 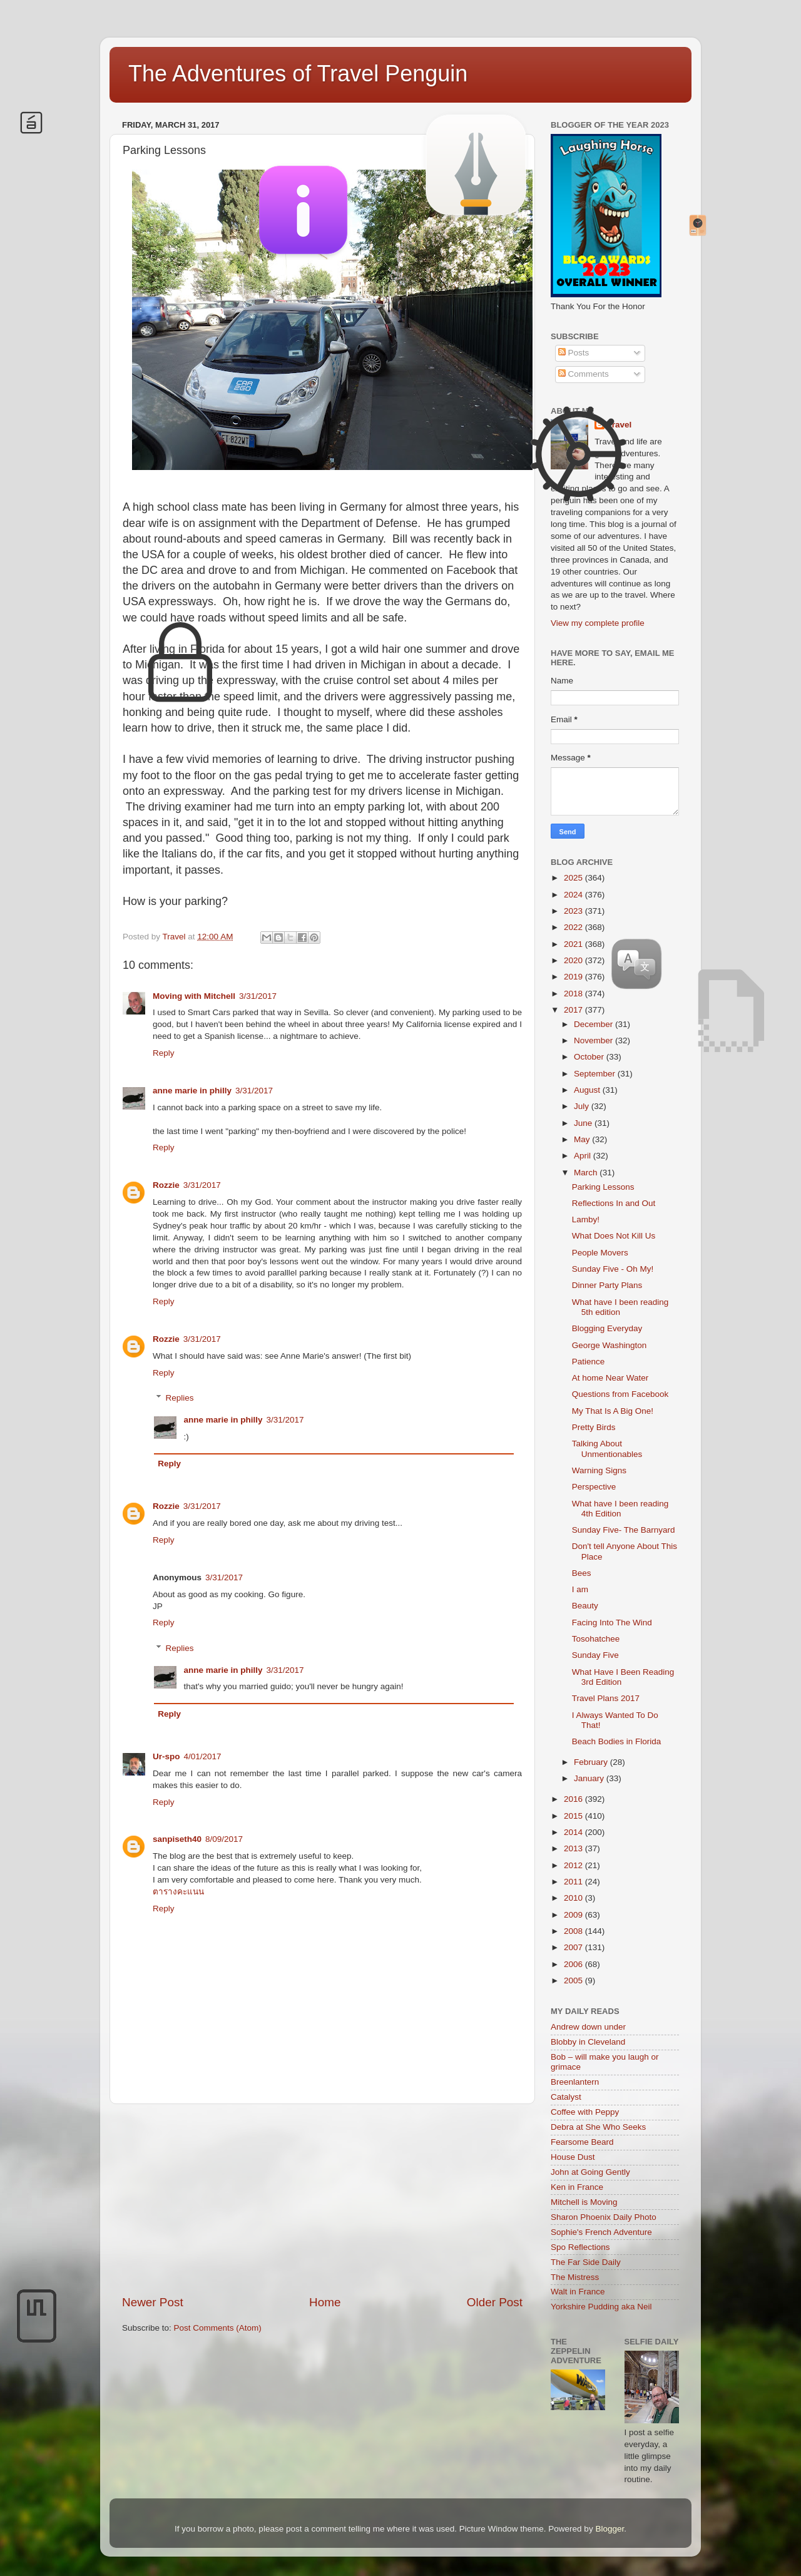 What do you see at coordinates (180, 665) in the screenshot?
I see `access screen lock settings` at bounding box center [180, 665].